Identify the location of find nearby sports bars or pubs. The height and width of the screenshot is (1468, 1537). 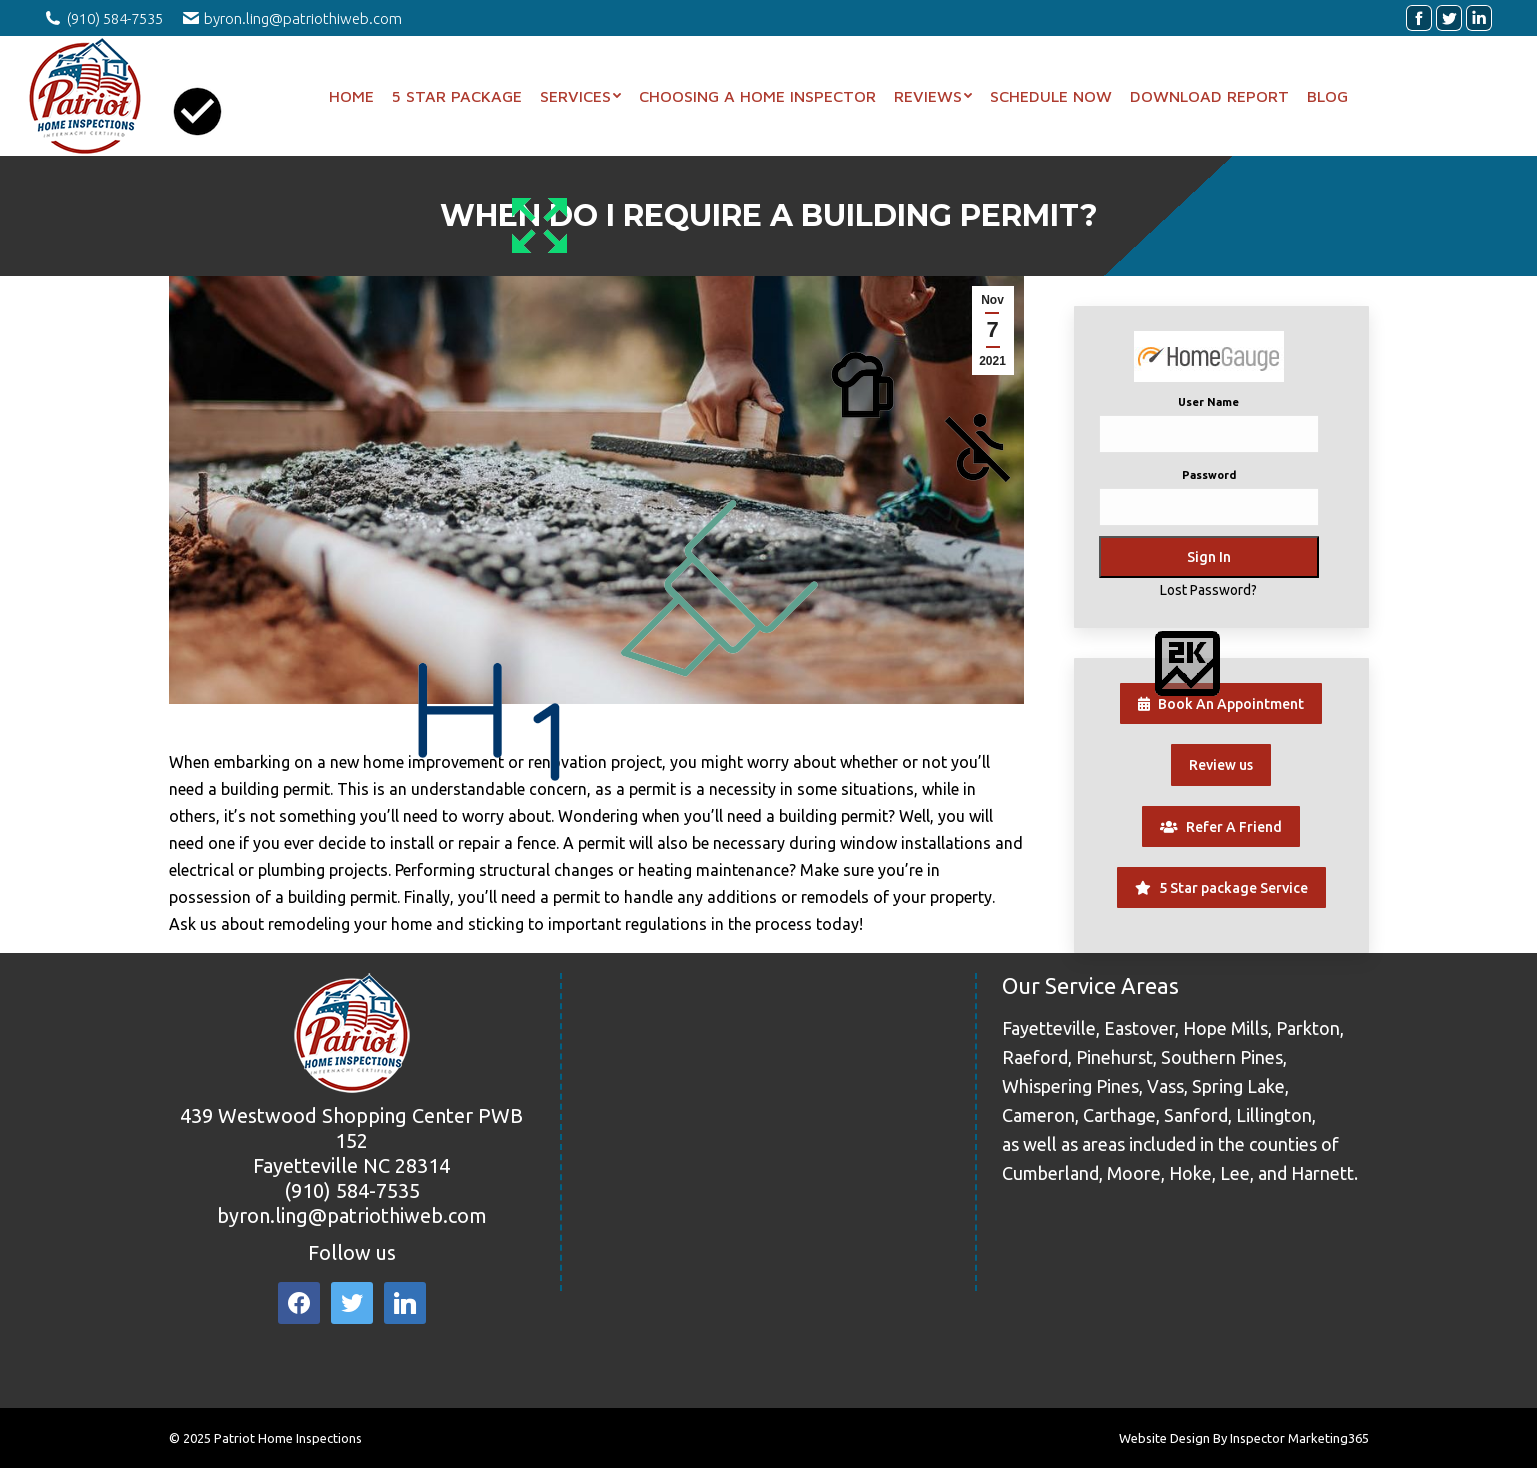
(862, 386).